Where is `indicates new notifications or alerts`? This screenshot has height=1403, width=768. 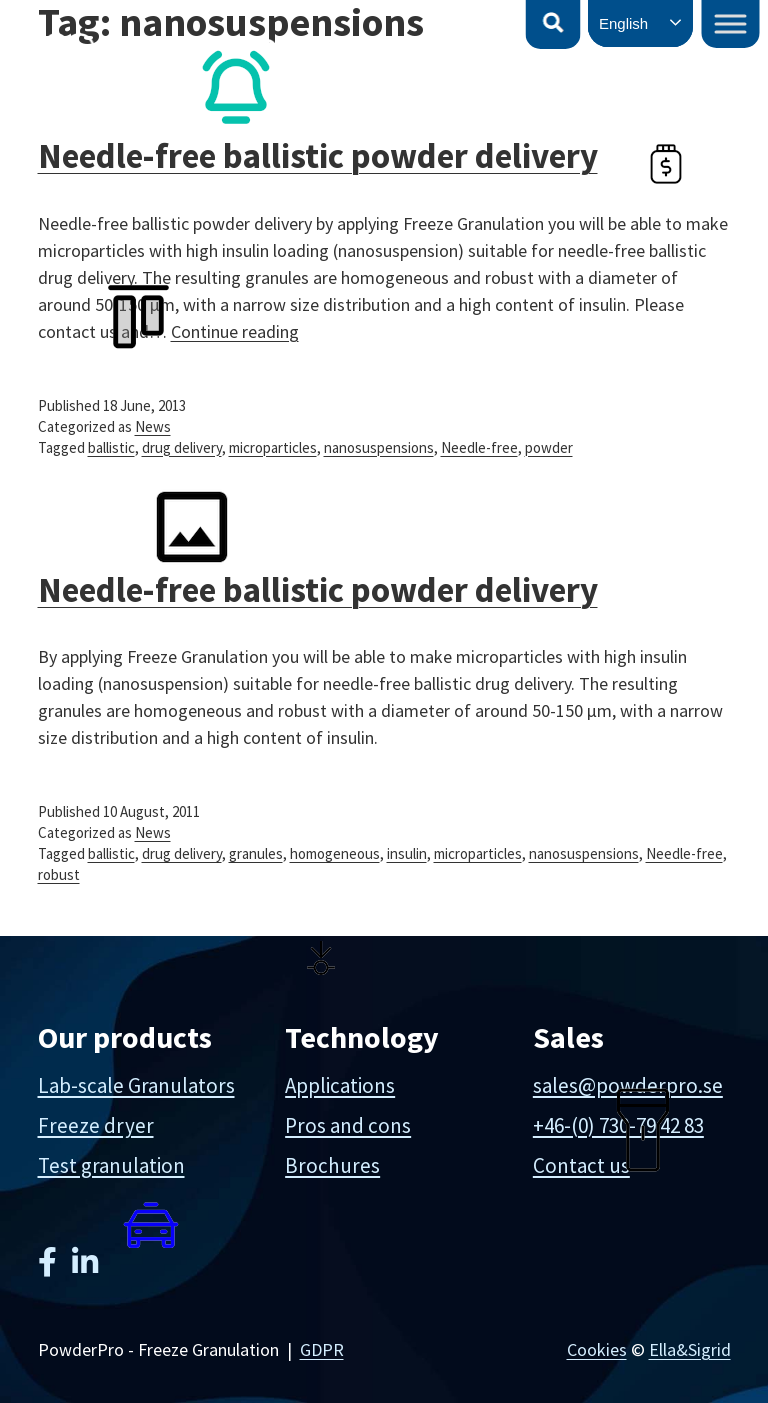
indicates new notifications or alerts is located at coordinates (236, 88).